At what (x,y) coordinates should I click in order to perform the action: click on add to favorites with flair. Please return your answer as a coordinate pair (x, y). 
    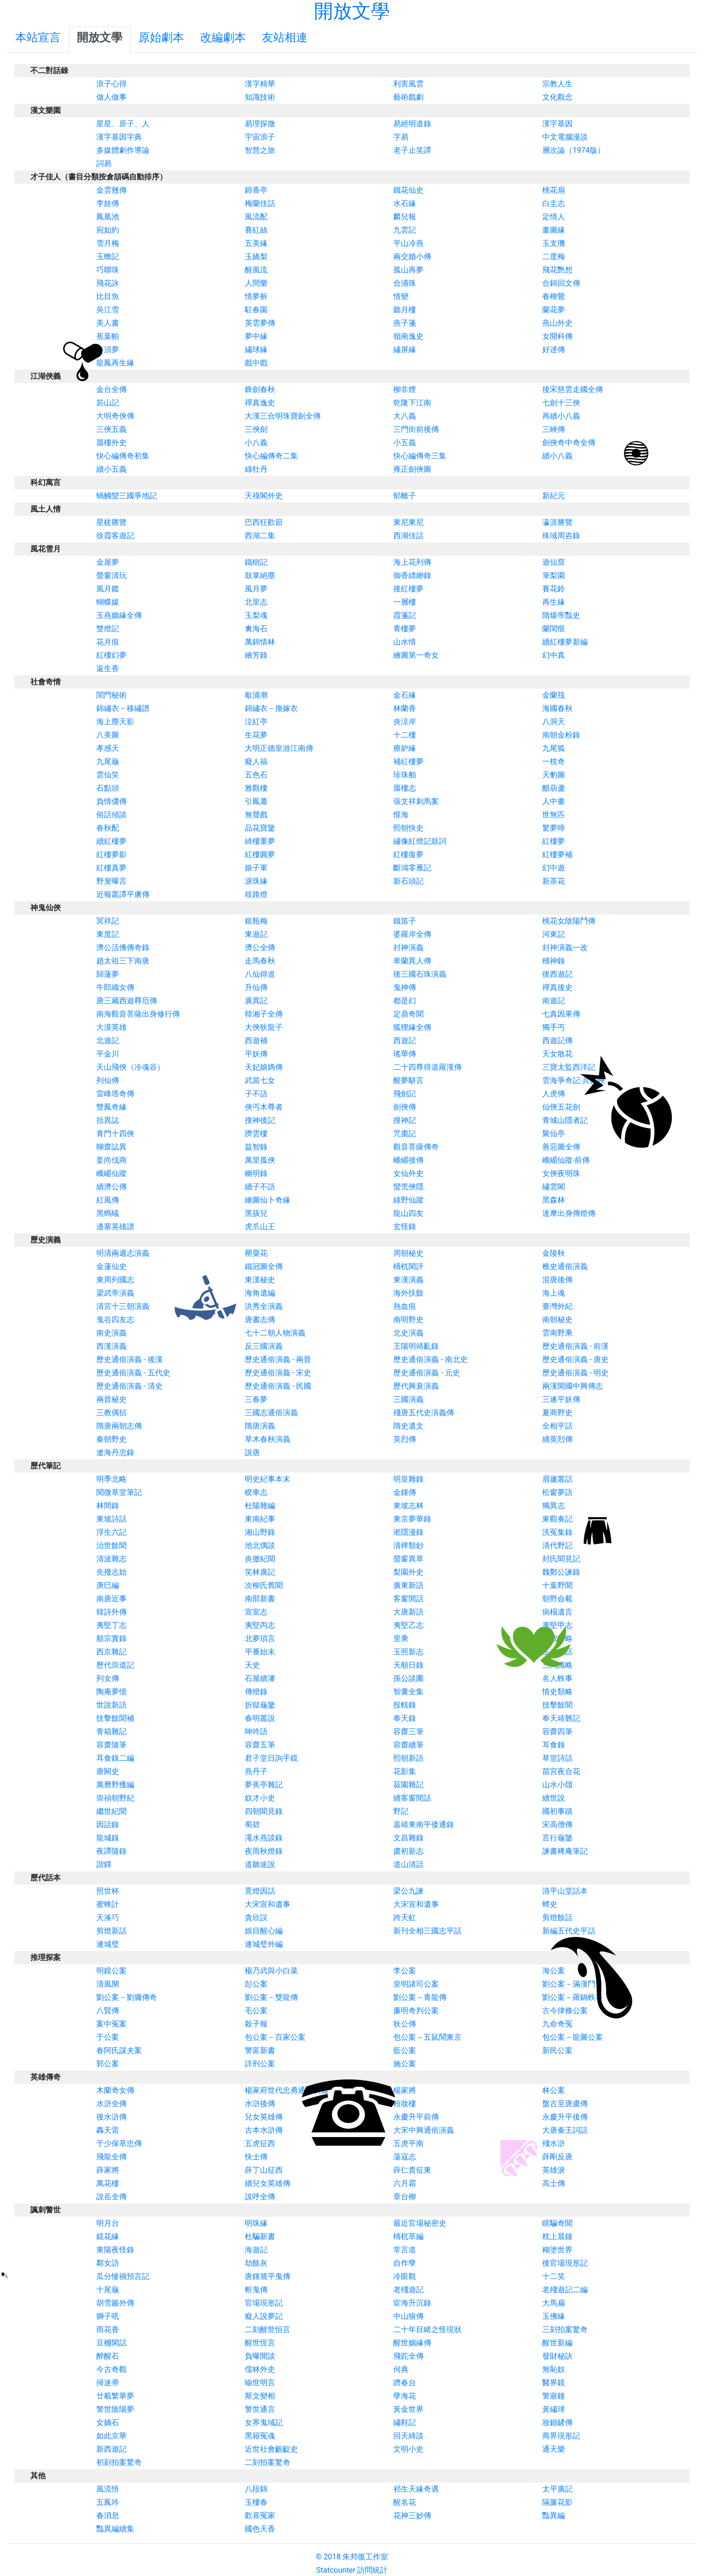
    Looking at the image, I should click on (534, 1648).